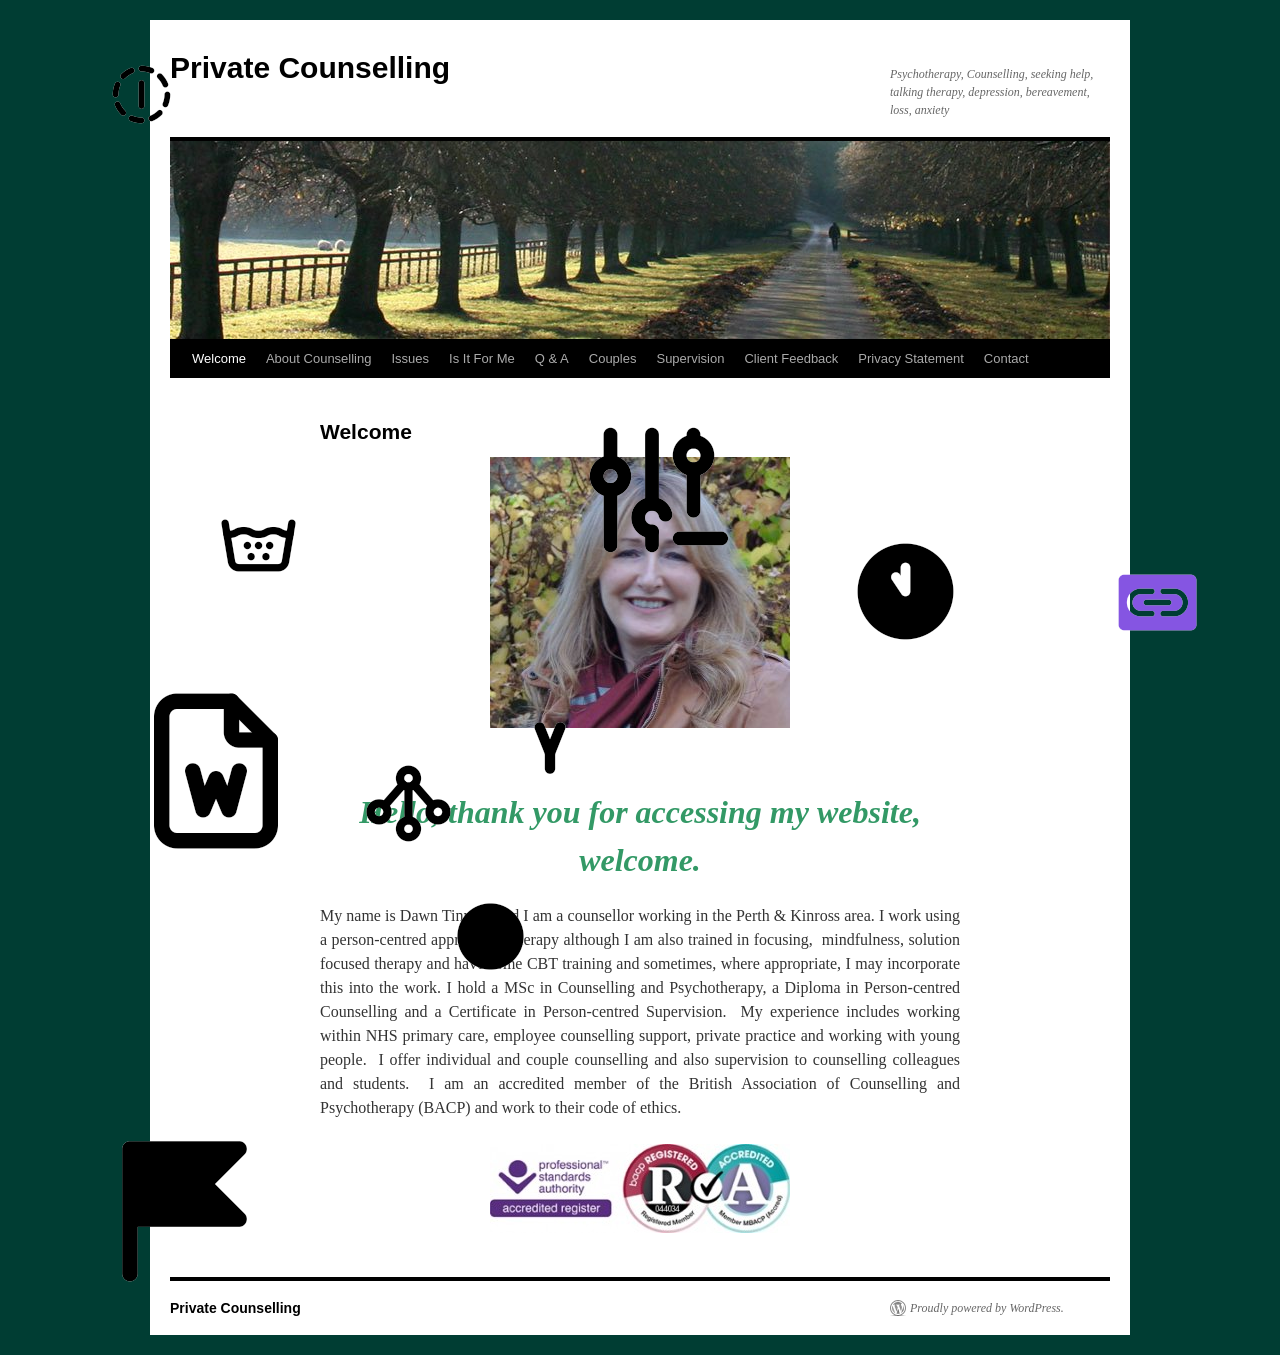 The height and width of the screenshot is (1355, 1280). I want to click on copy or share a link, so click(1157, 602).